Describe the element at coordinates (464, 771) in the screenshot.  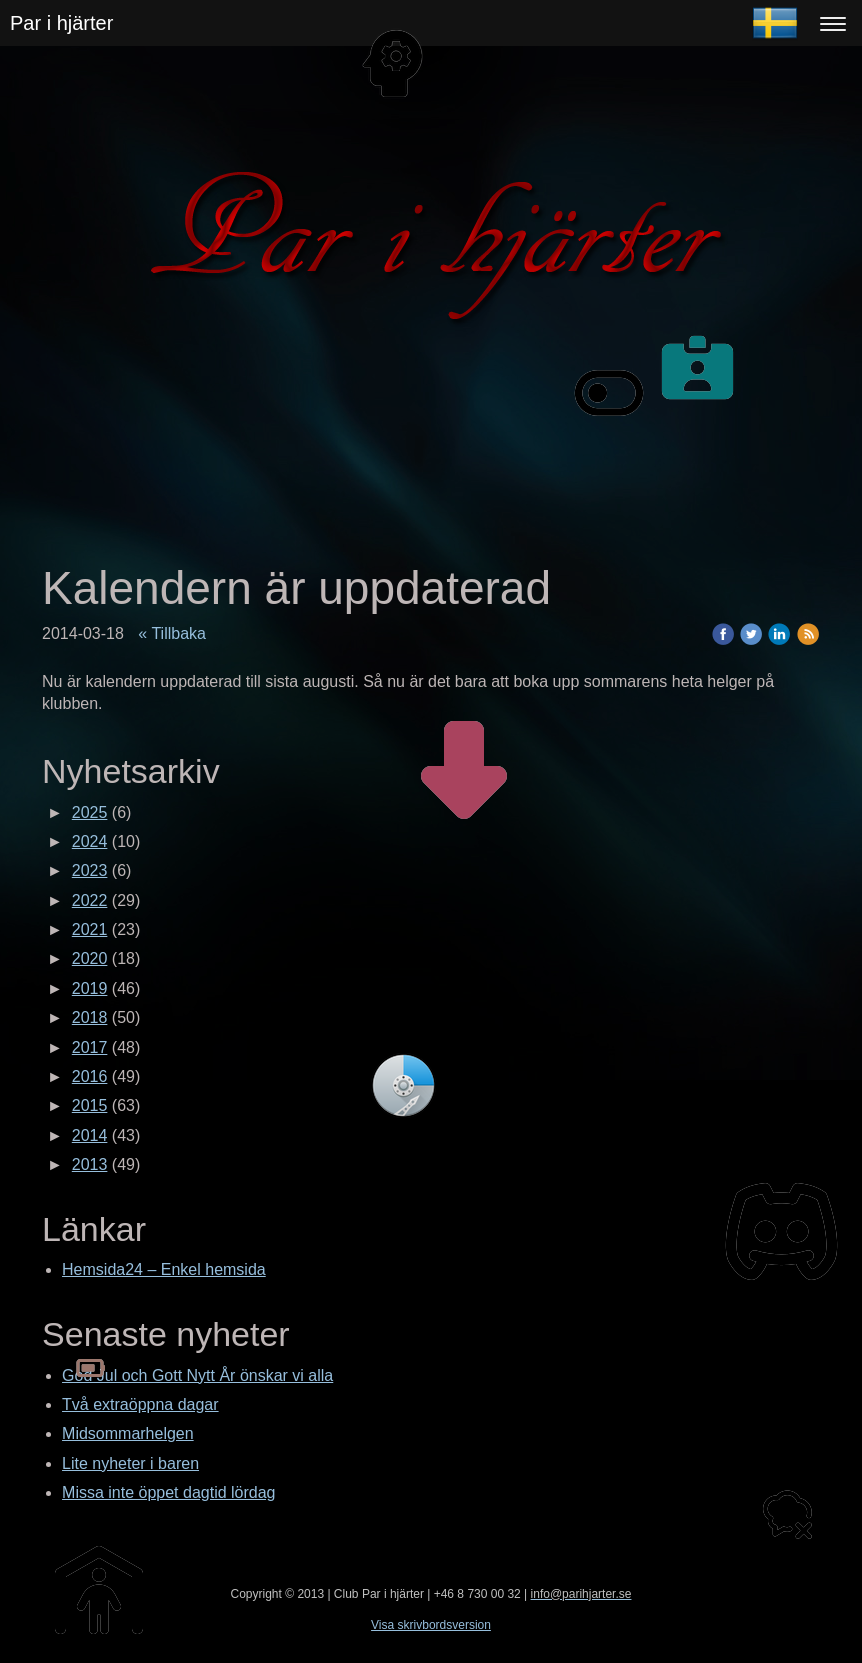
I see `download a file or content` at that location.